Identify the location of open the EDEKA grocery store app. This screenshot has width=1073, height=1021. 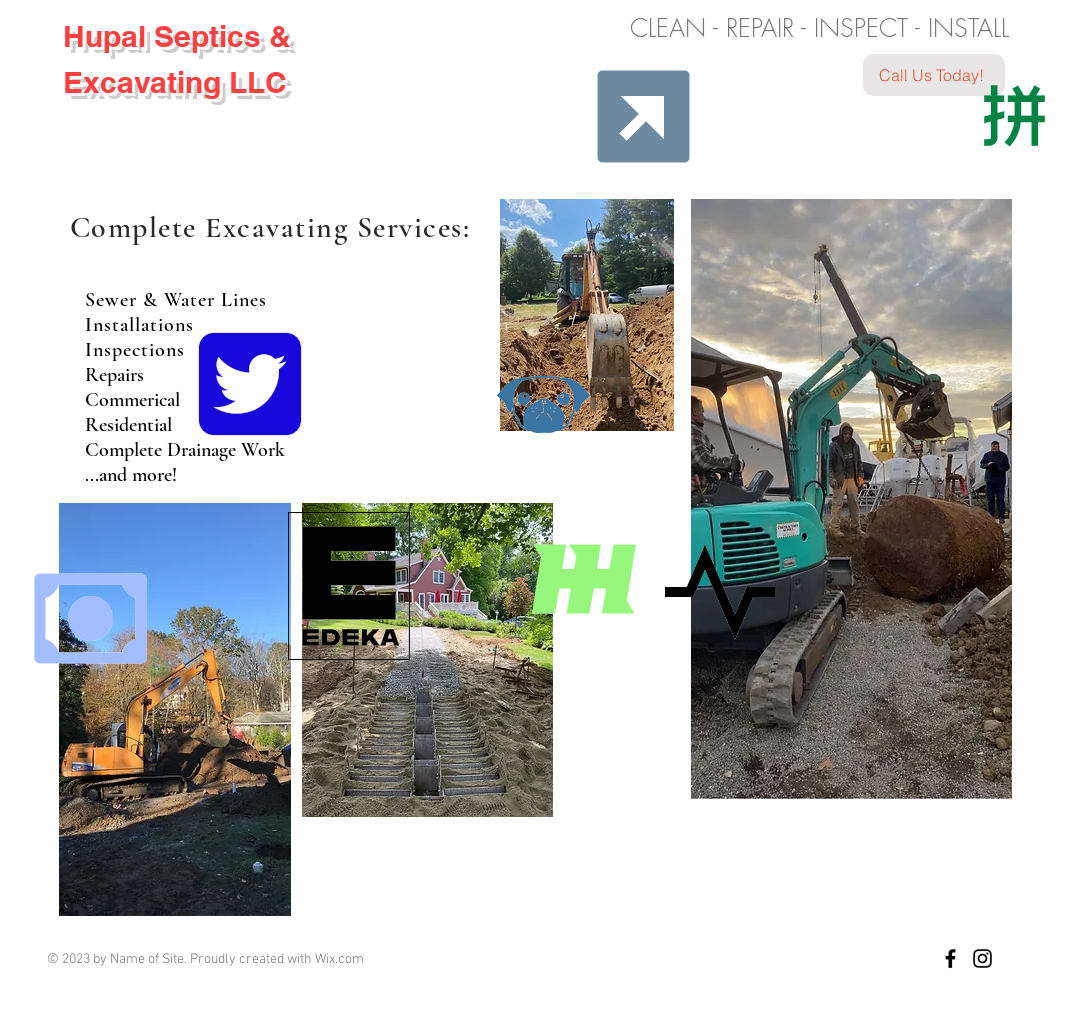
(349, 586).